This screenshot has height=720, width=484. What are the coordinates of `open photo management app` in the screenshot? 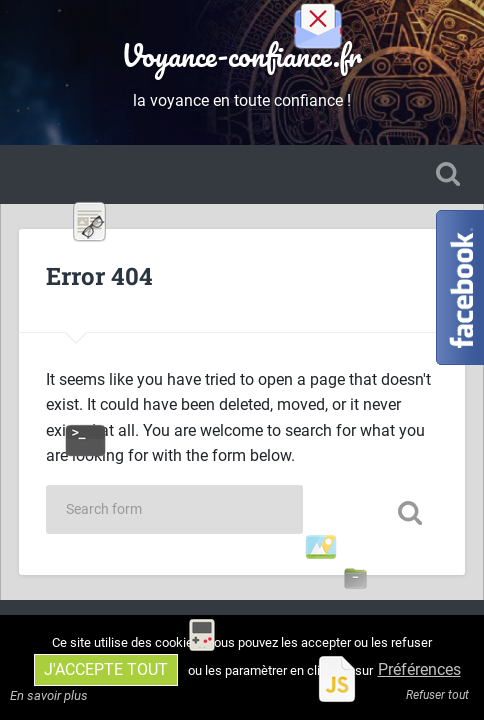 It's located at (321, 547).